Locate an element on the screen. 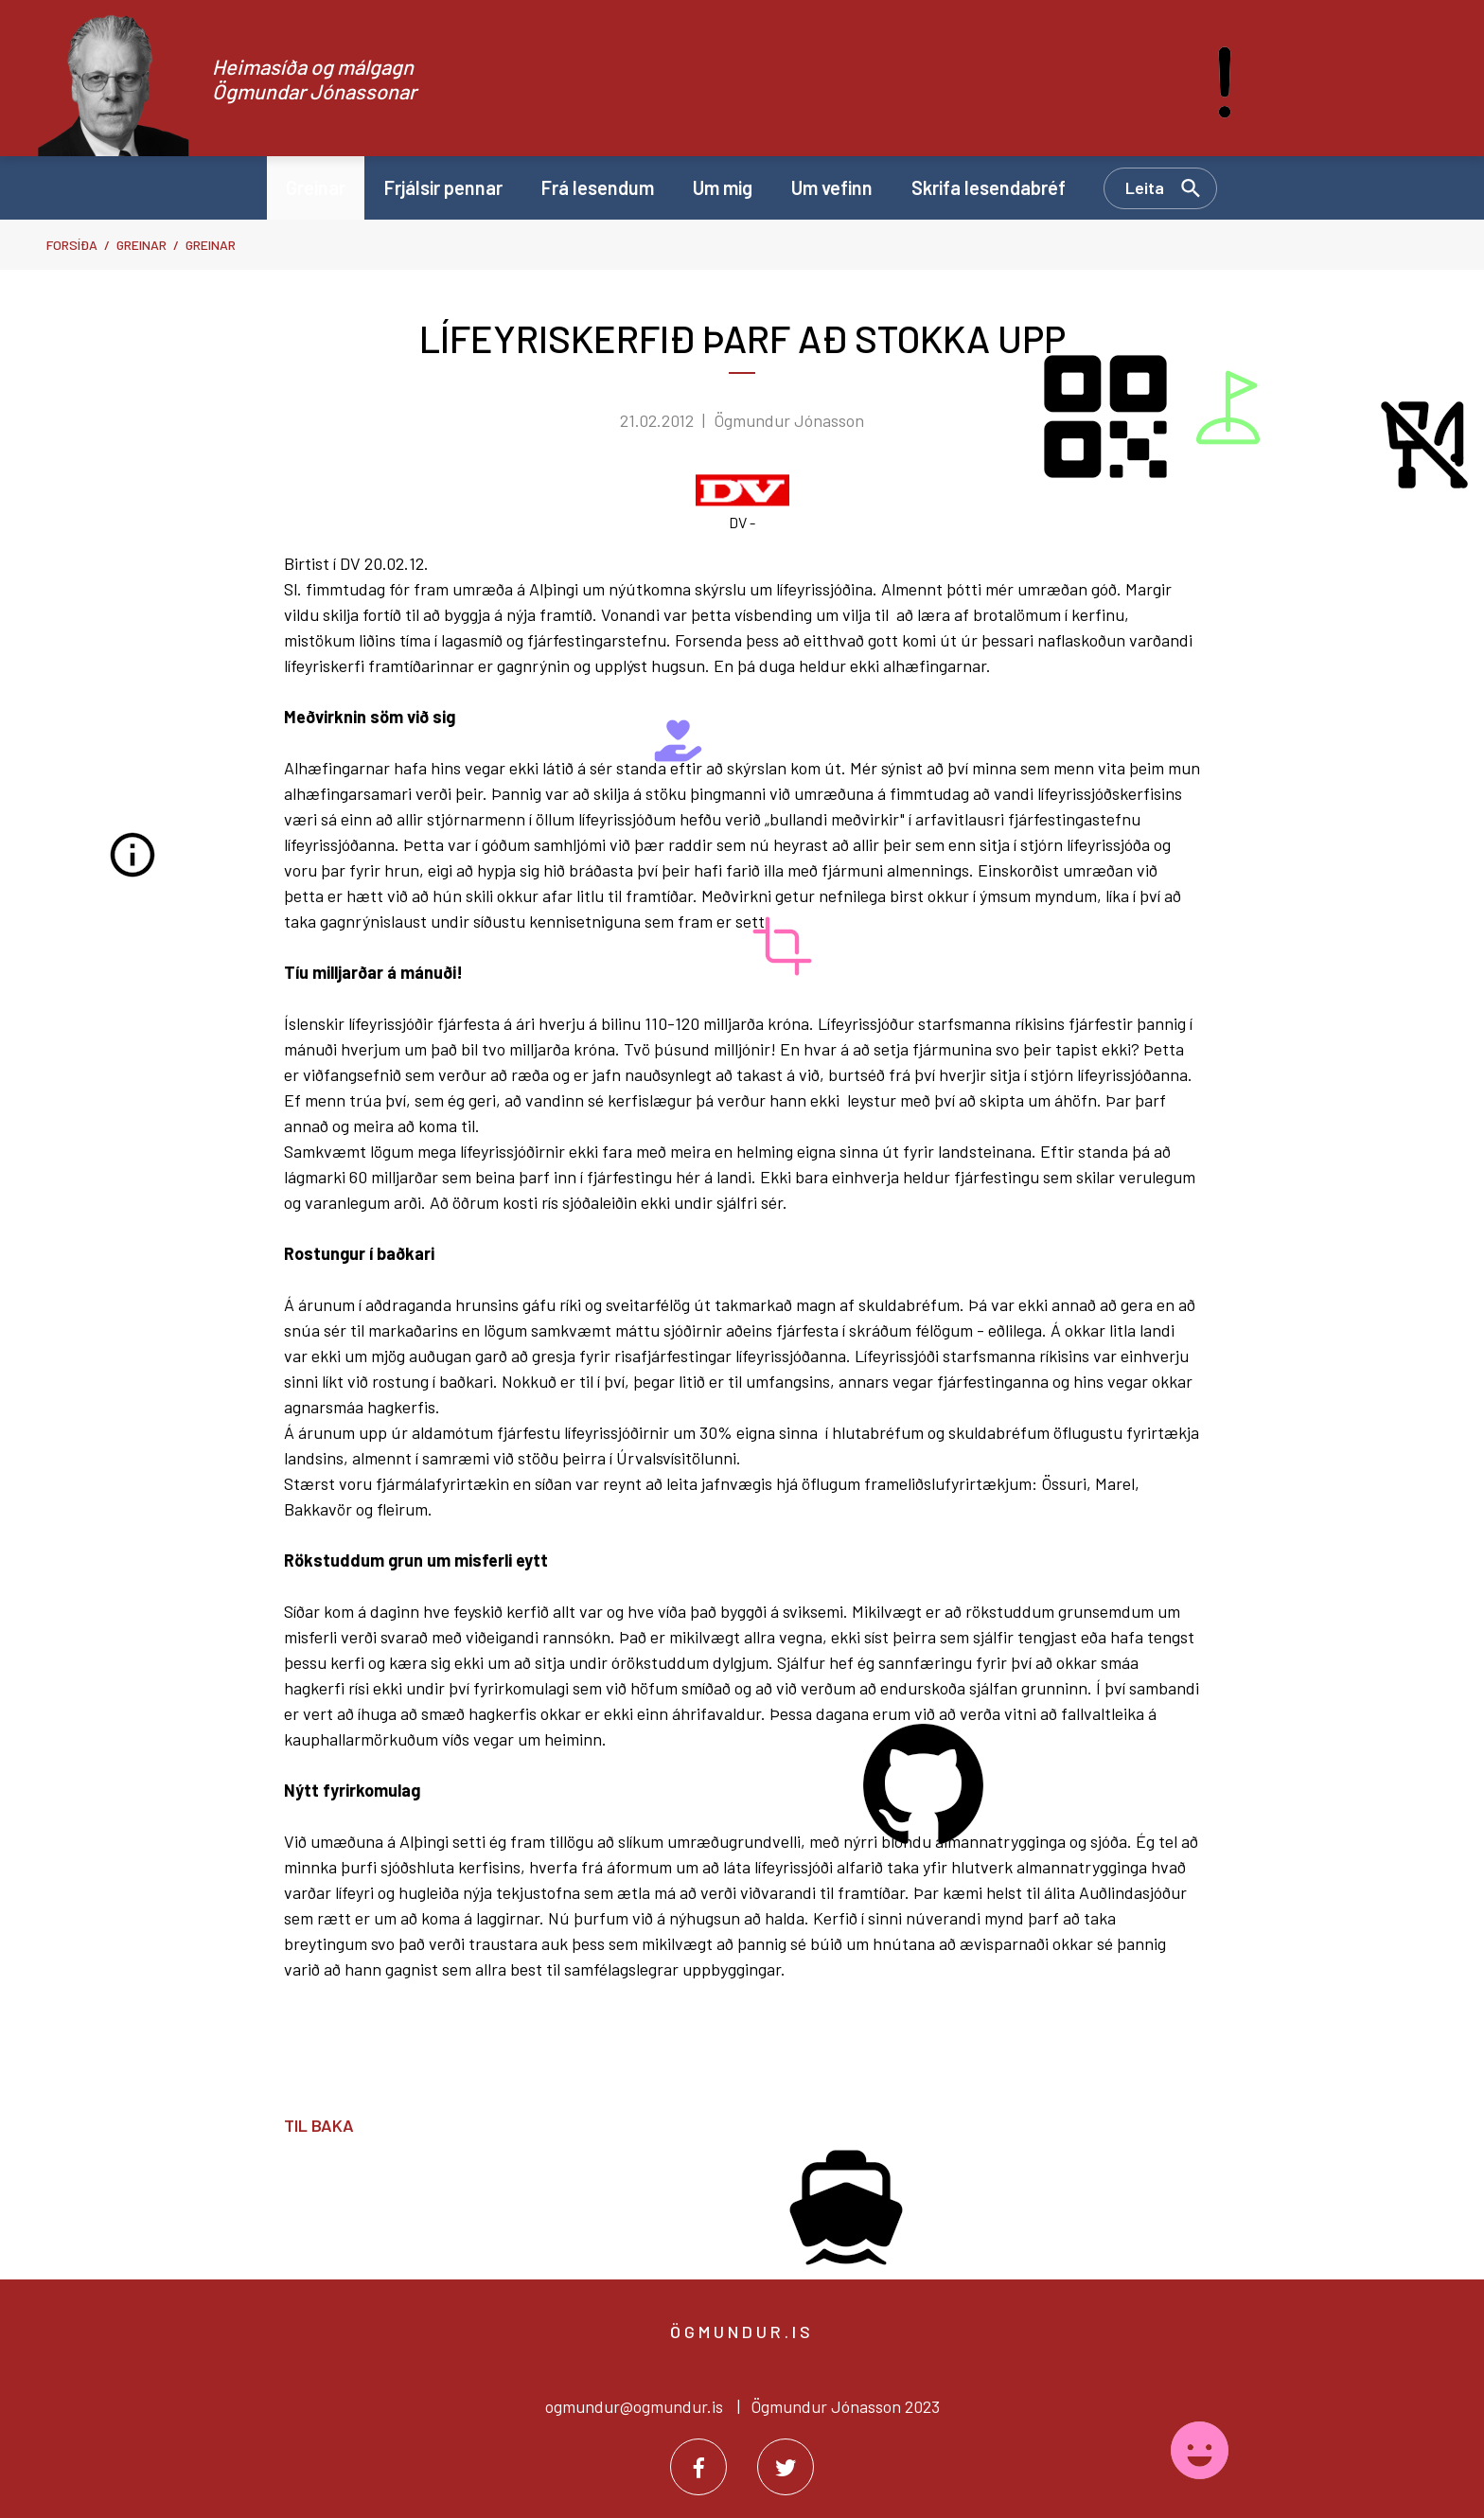 The image size is (1484, 2518). view golf course locations or tee times is located at coordinates (1228, 407).